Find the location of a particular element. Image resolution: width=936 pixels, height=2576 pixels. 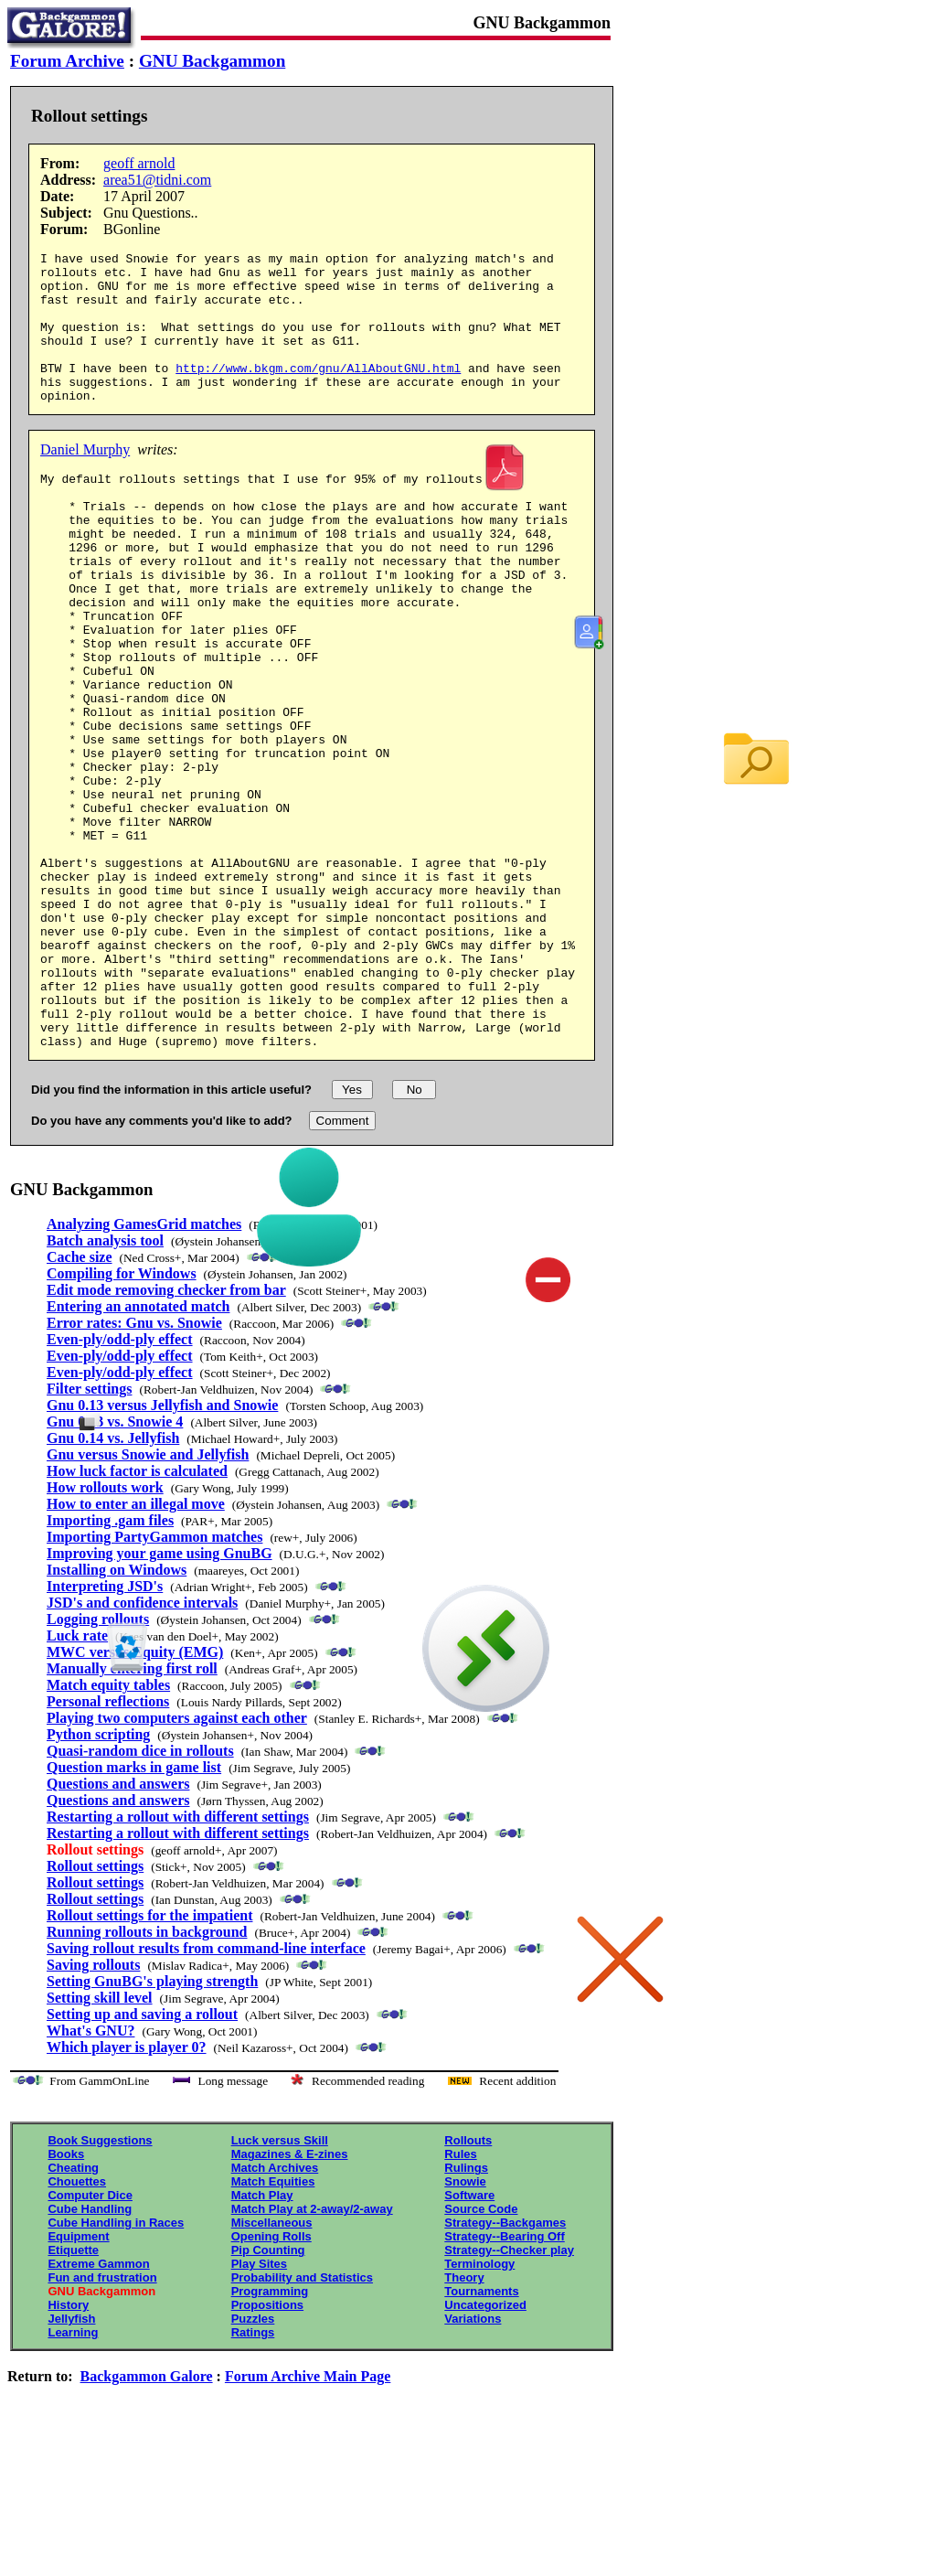

OneDrive sync error or upload failure is located at coordinates (530, 1262).